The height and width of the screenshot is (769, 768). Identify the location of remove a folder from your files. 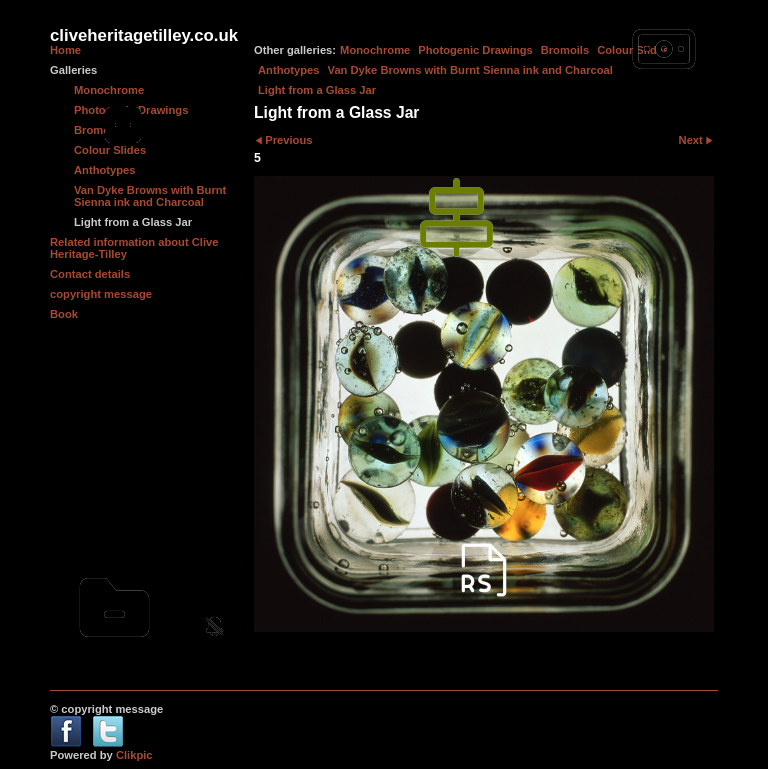
(114, 607).